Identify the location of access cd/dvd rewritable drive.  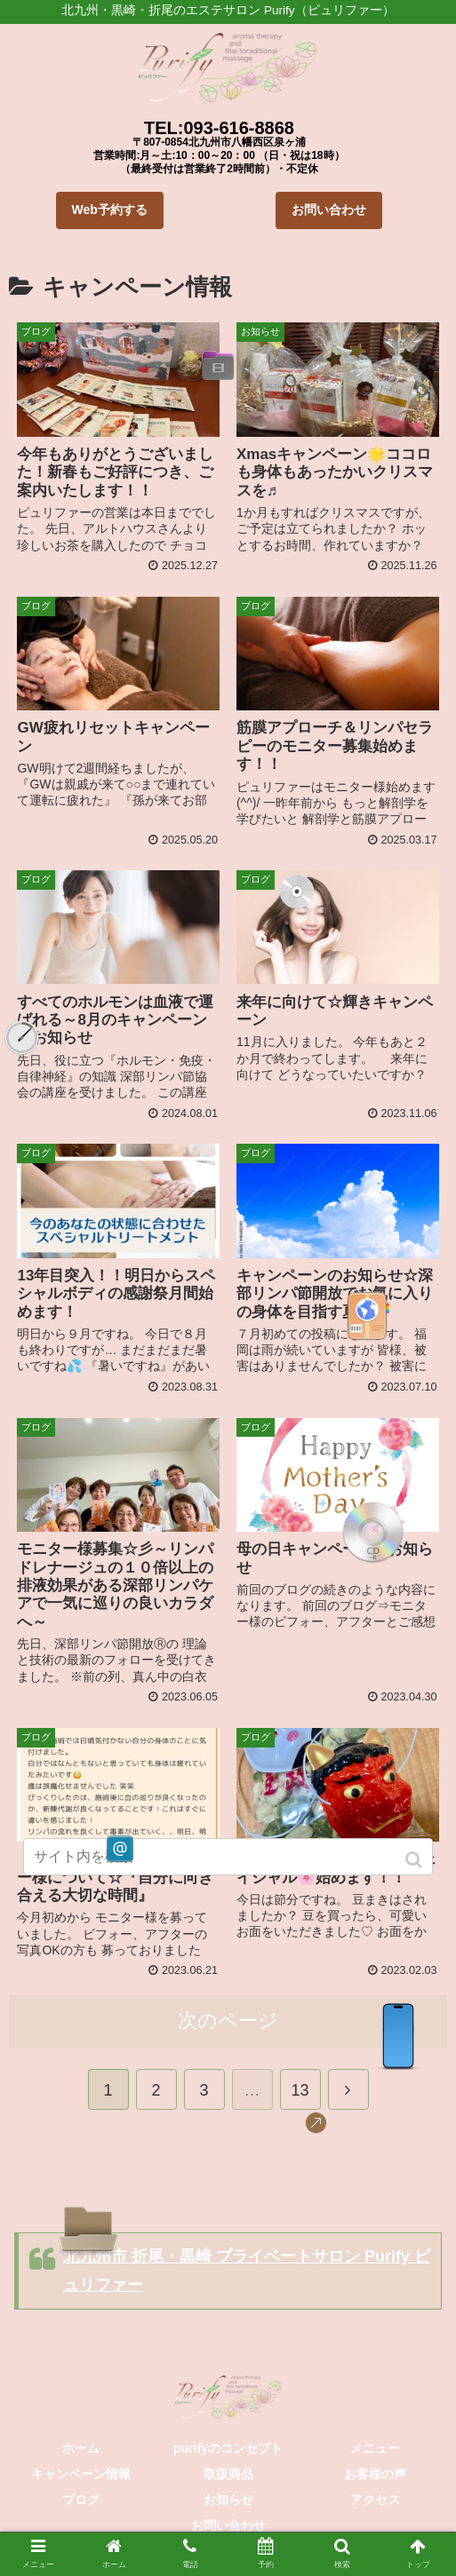
(297, 892).